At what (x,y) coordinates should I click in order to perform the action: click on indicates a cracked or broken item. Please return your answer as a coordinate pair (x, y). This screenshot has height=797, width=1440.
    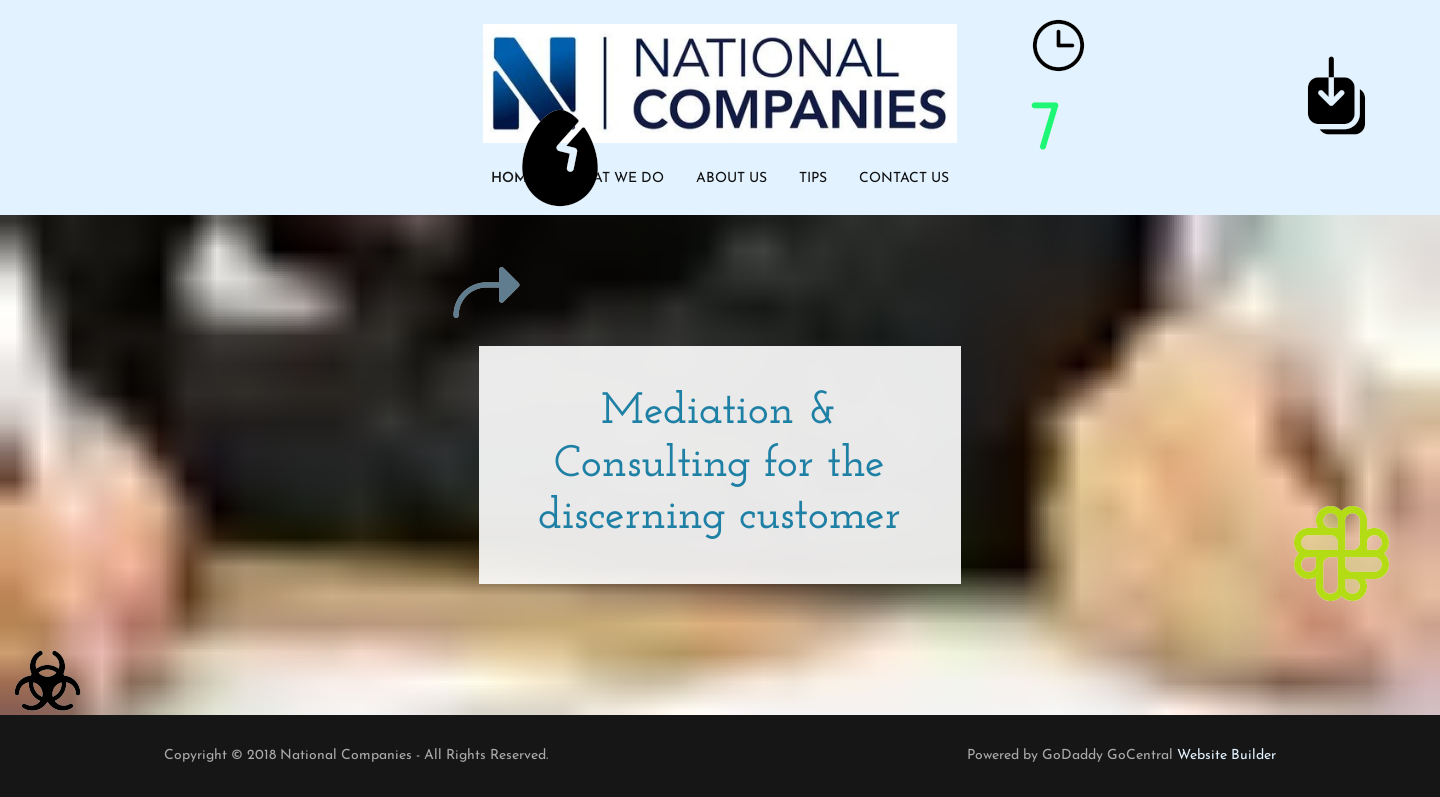
    Looking at the image, I should click on (560, 158).